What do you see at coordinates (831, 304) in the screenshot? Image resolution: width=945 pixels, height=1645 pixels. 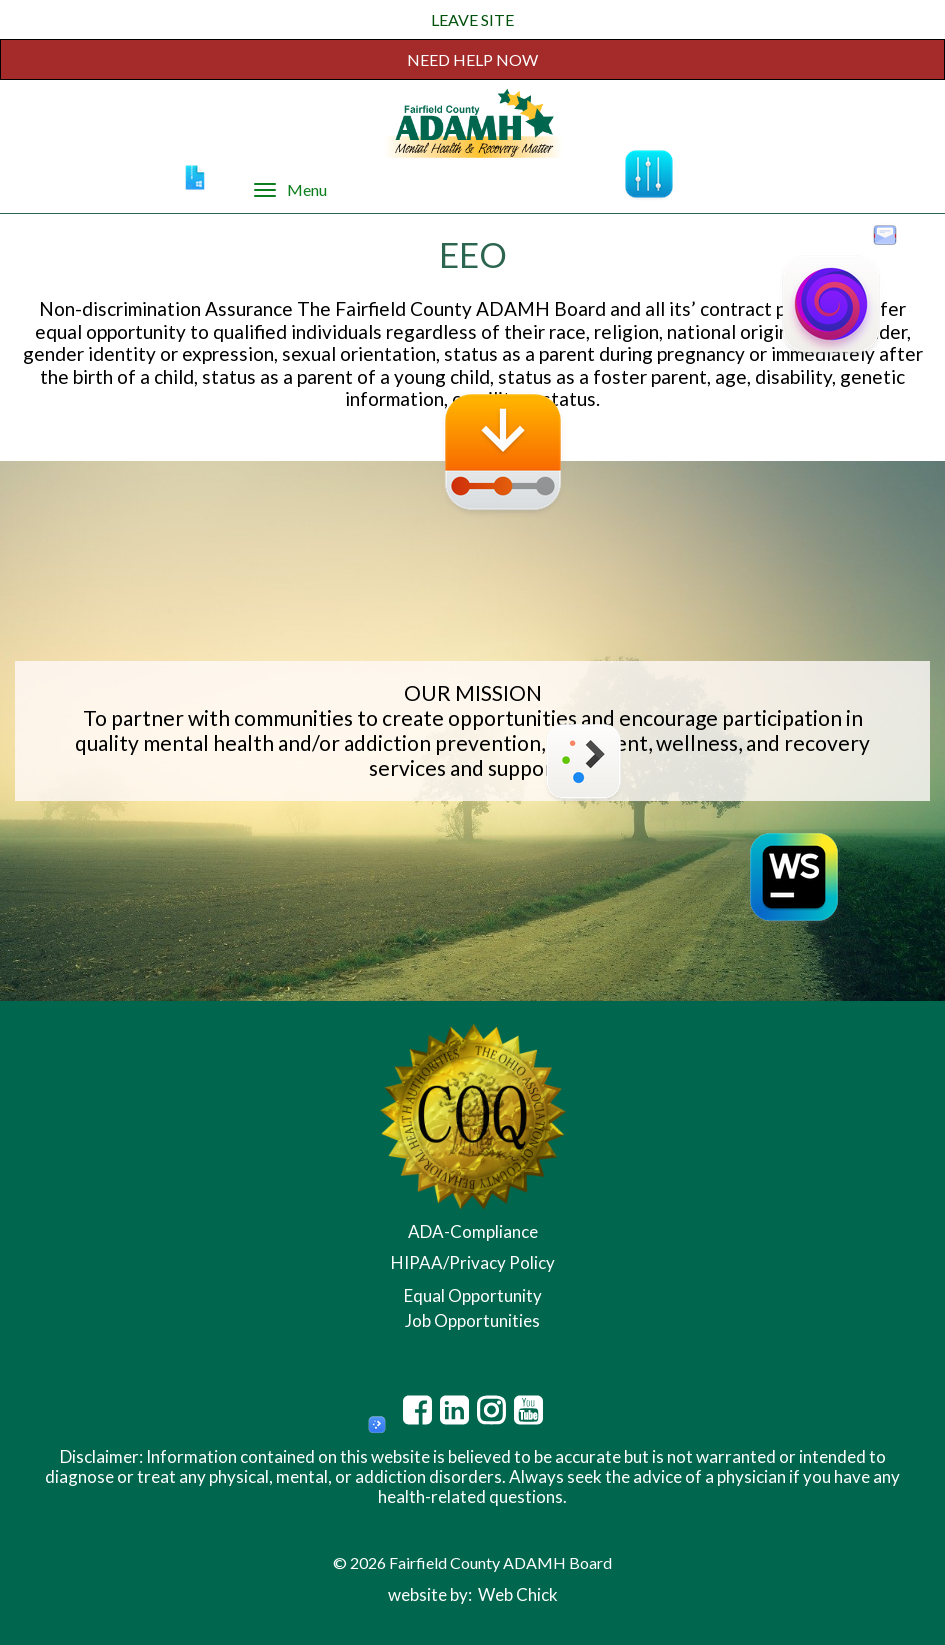 I see `open transporter app for uploading content to app store connect` at bounding box center [831, 304].